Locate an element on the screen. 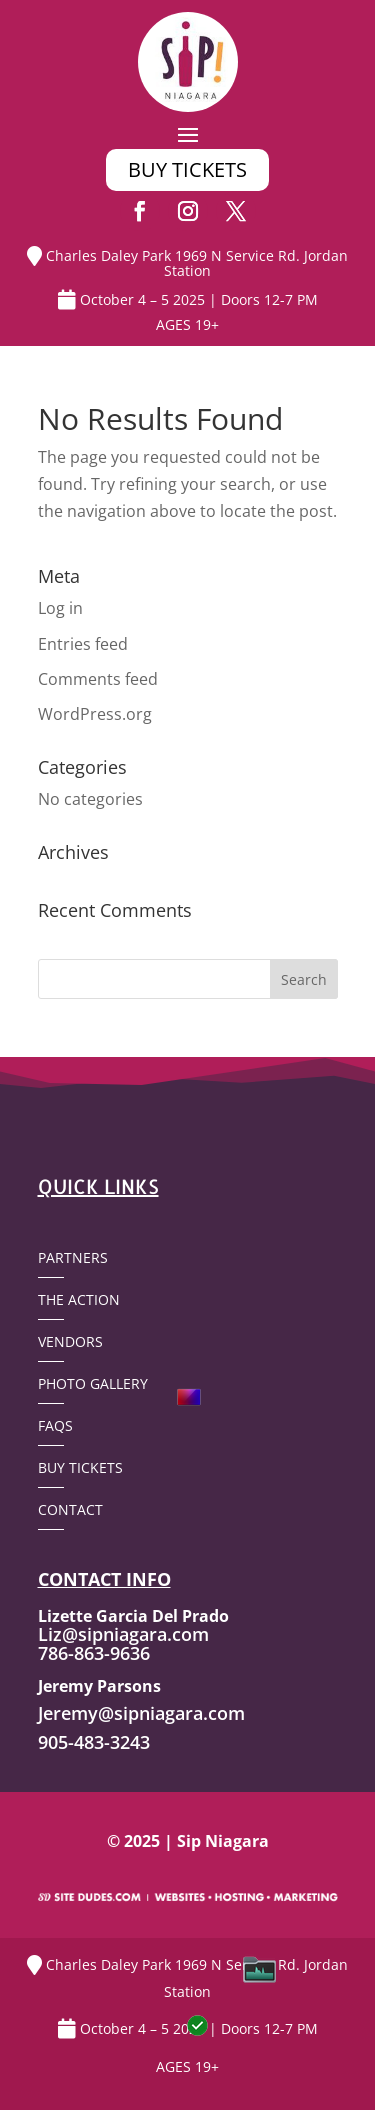 This screenshot has height=2110, width=375. open system monitoring files is located at coordinates (259, 1970).